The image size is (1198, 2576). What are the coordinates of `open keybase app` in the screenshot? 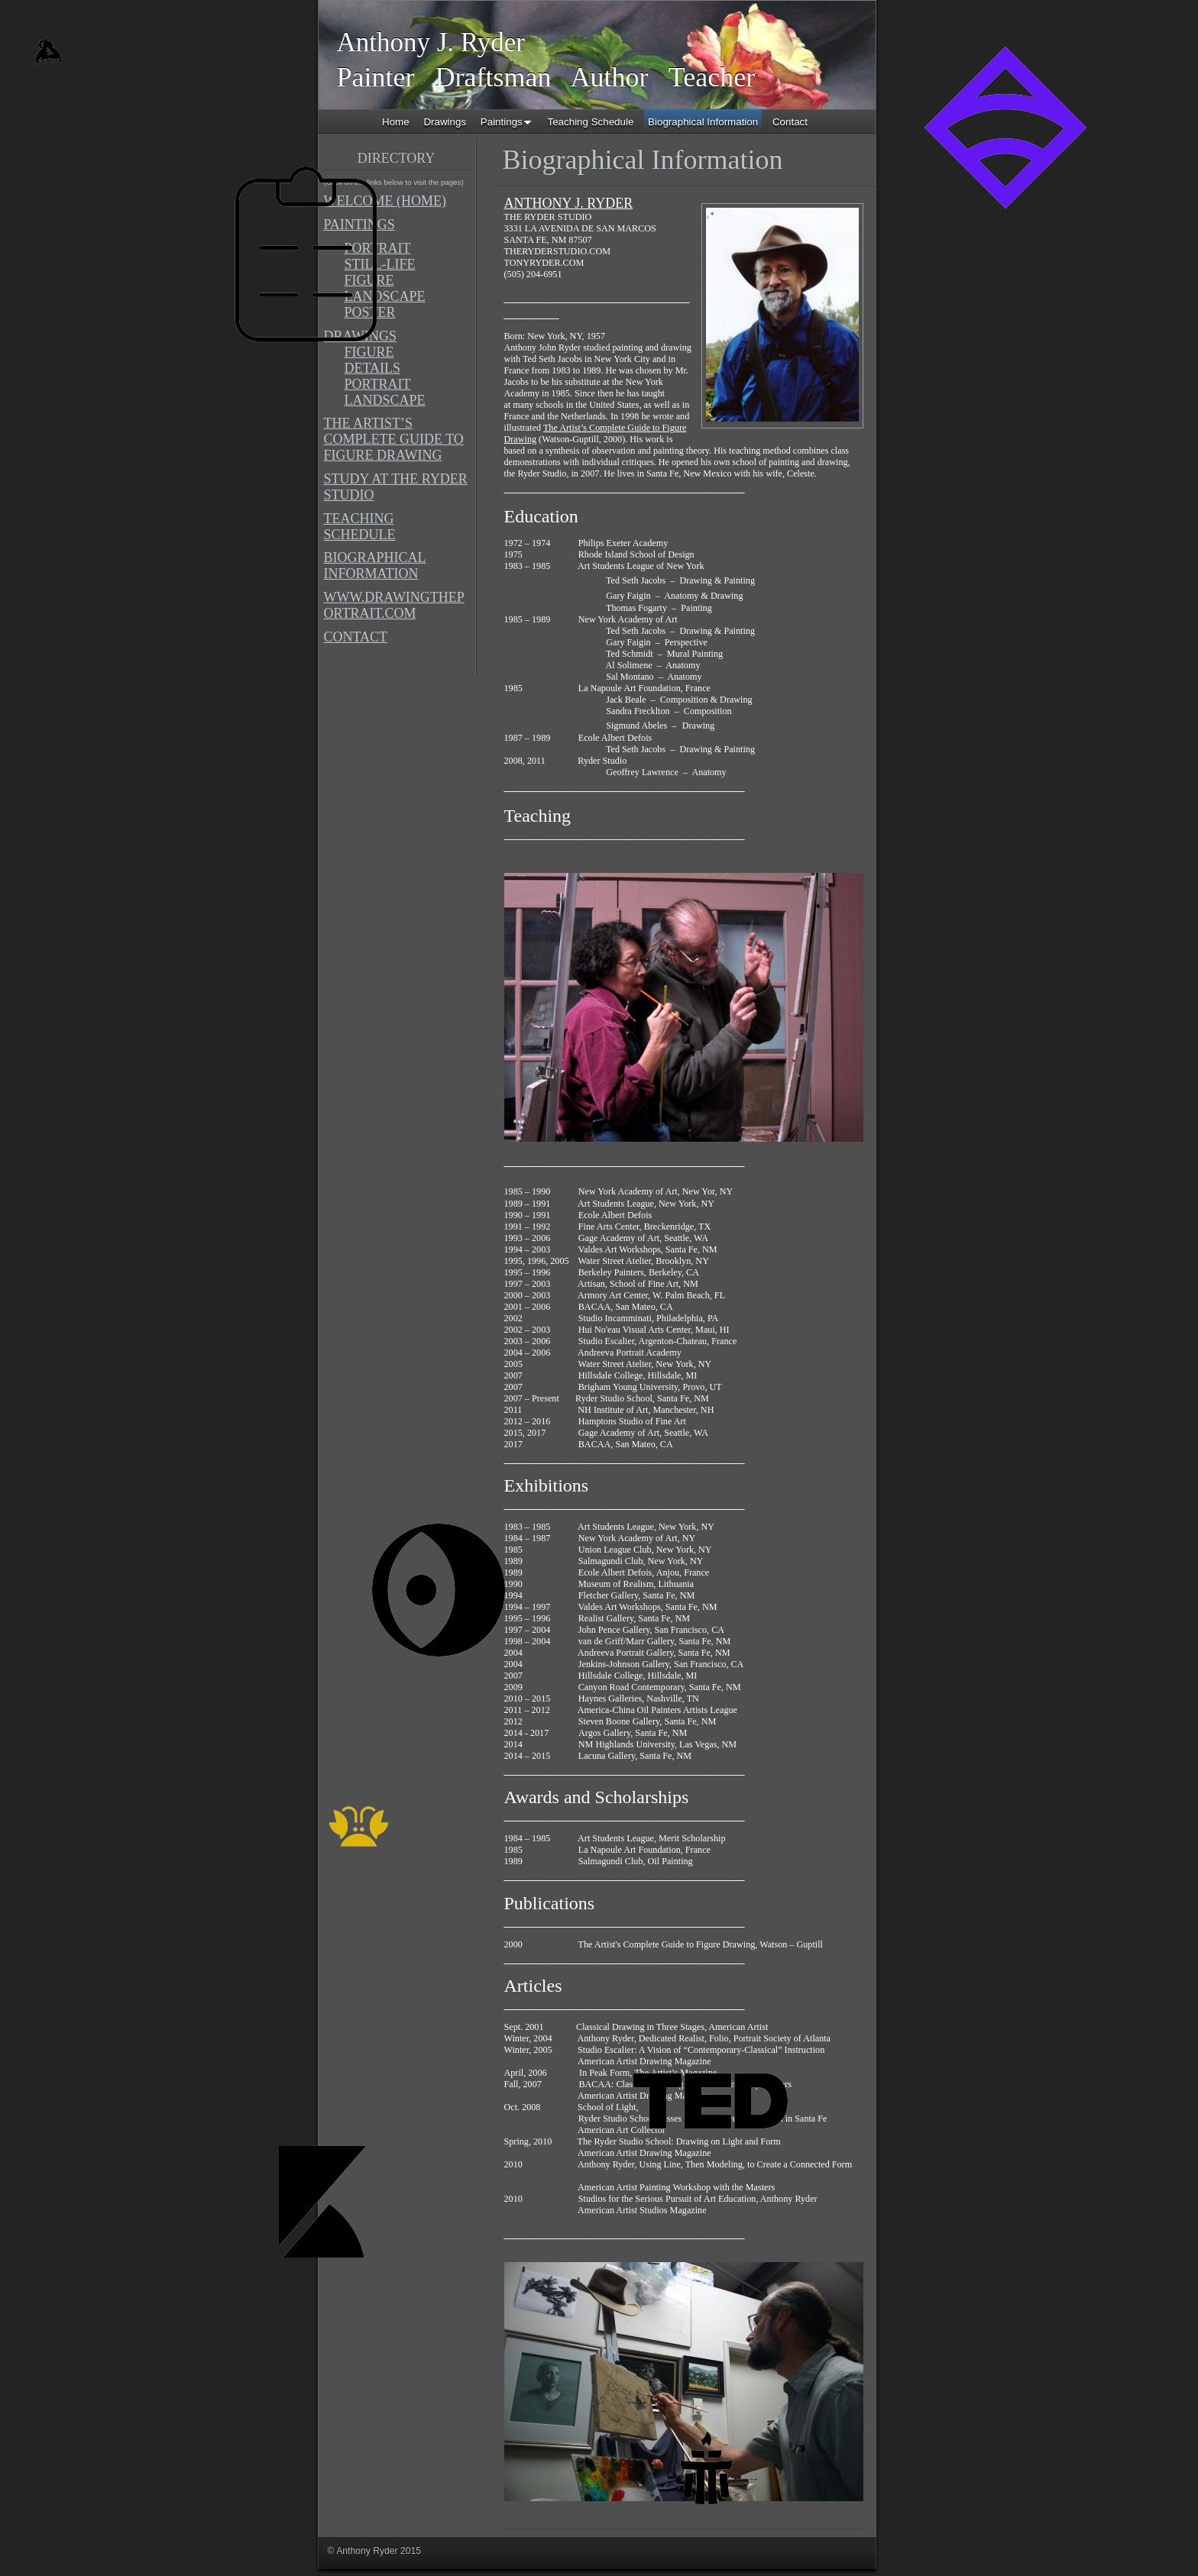 It's located at (48, 51).